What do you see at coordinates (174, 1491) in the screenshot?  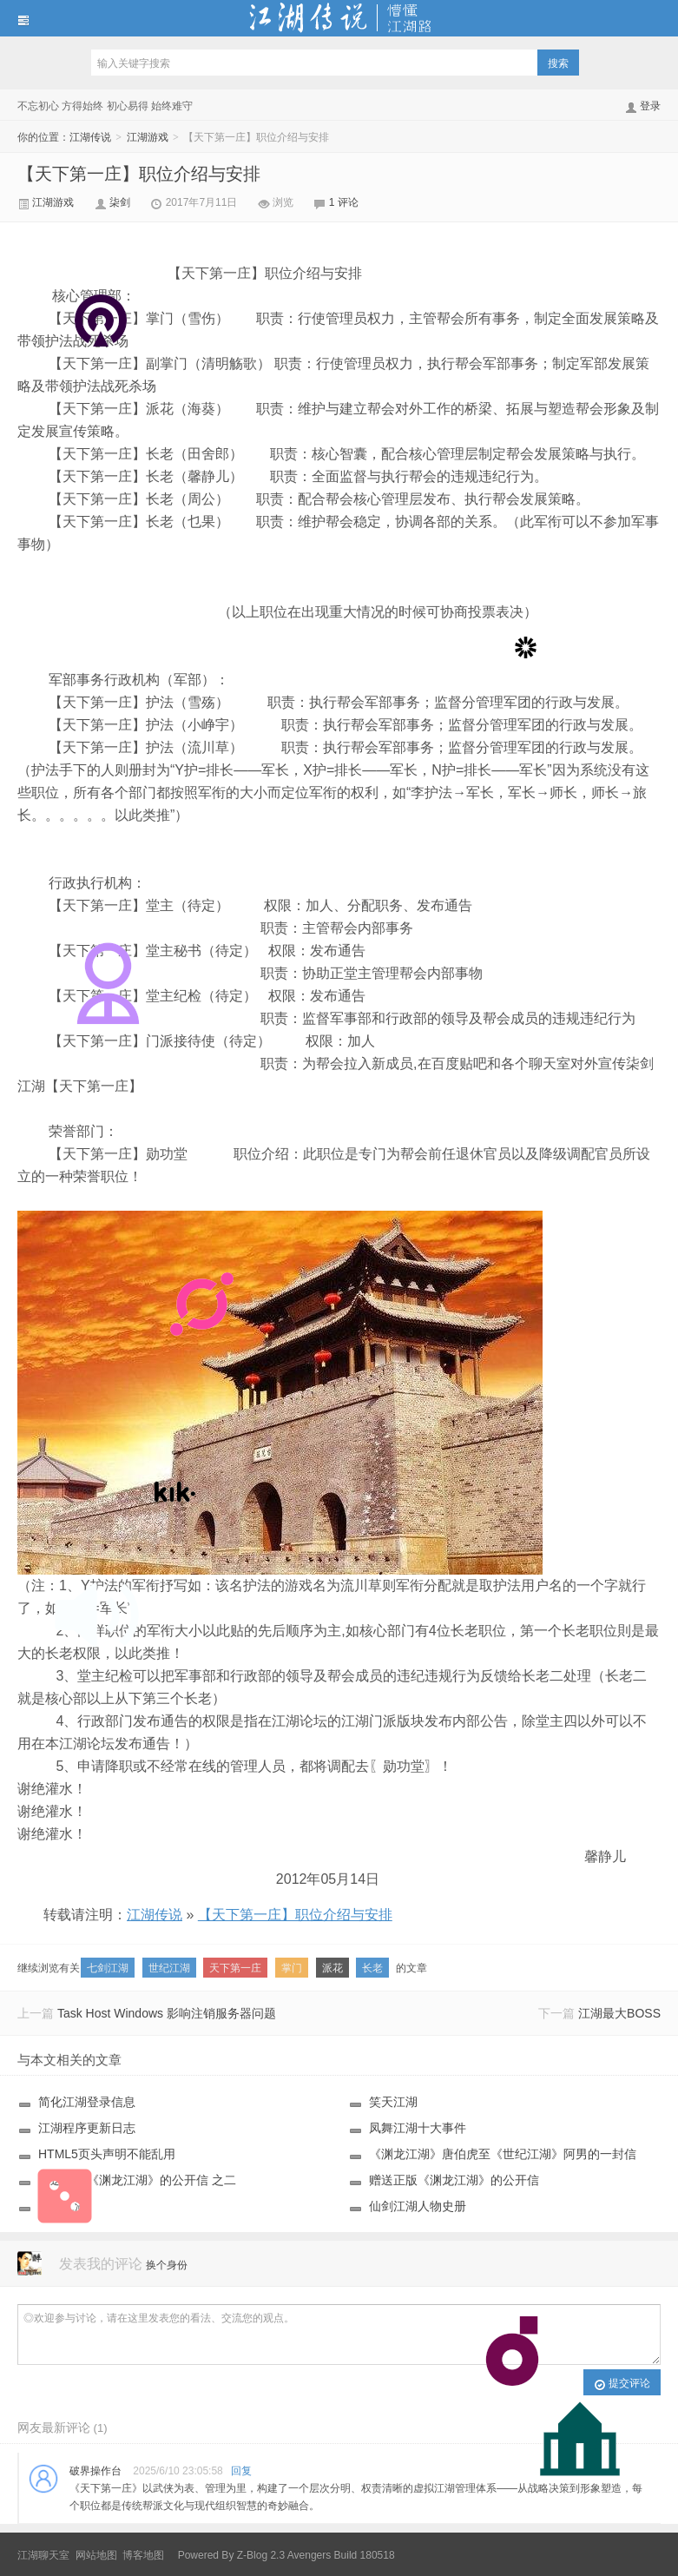 I see `open kik messenger app` at bounding box center [174, 1491].